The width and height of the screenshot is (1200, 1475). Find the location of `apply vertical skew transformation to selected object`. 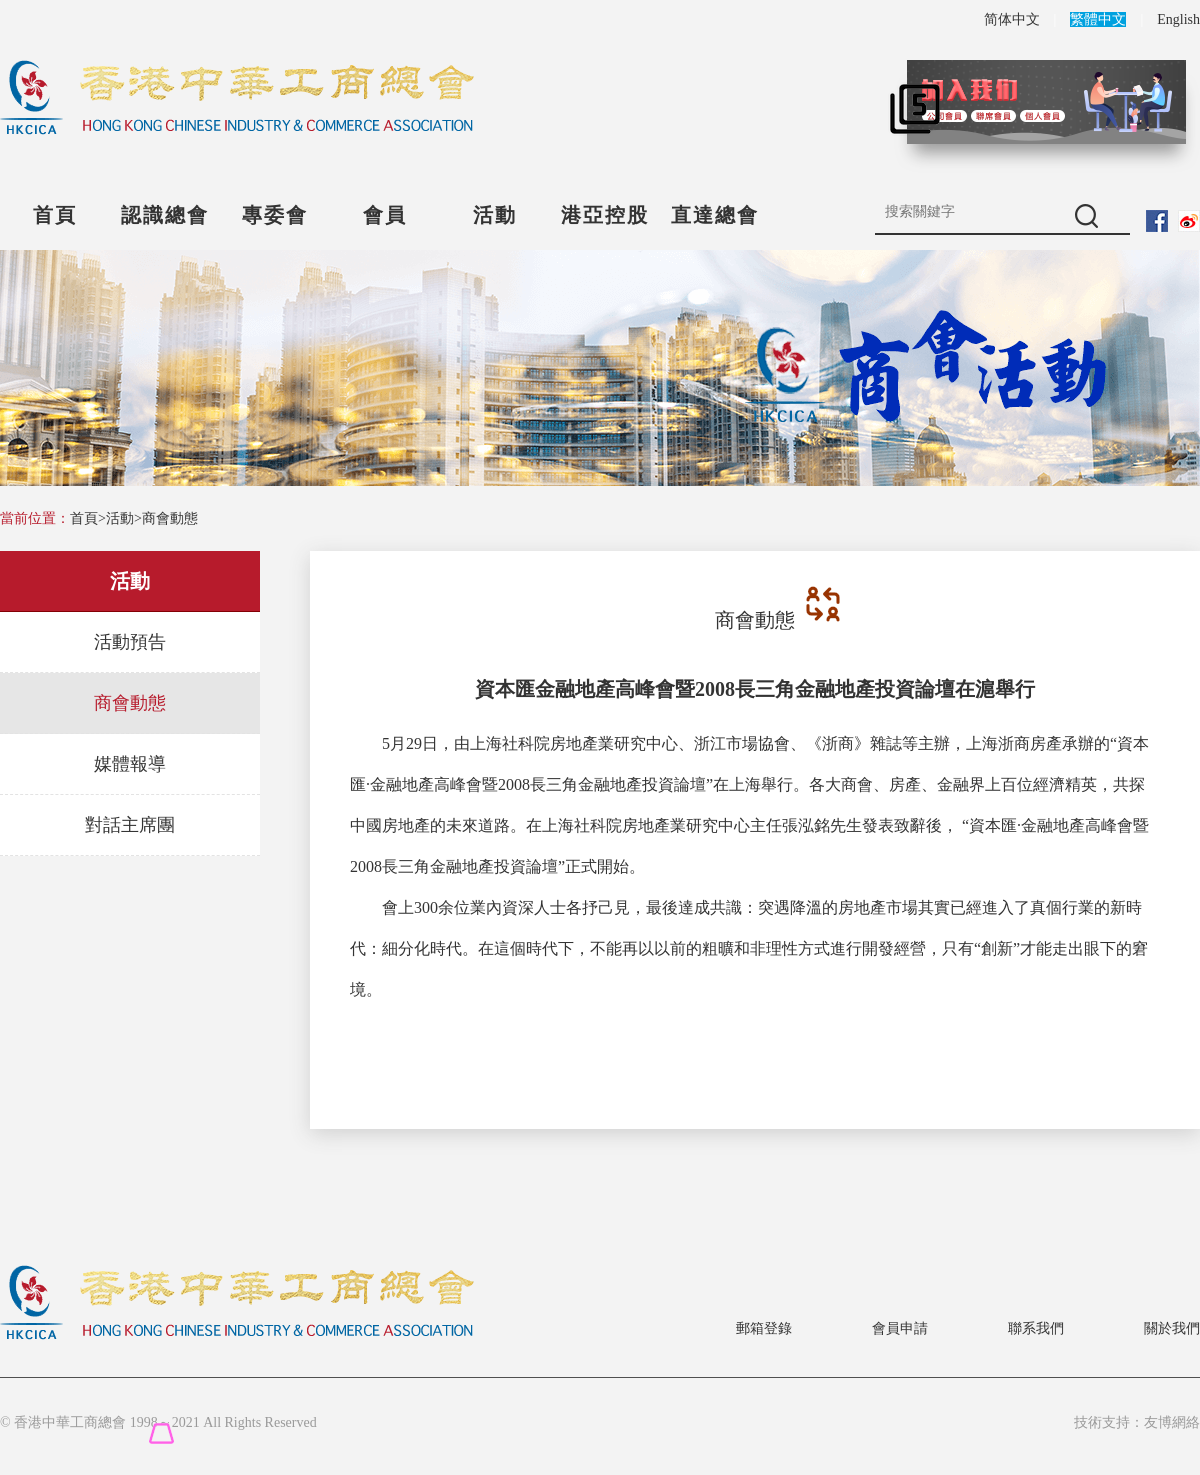

apply vertical skew transformation to selected object is located at coordinates (161, 1433).